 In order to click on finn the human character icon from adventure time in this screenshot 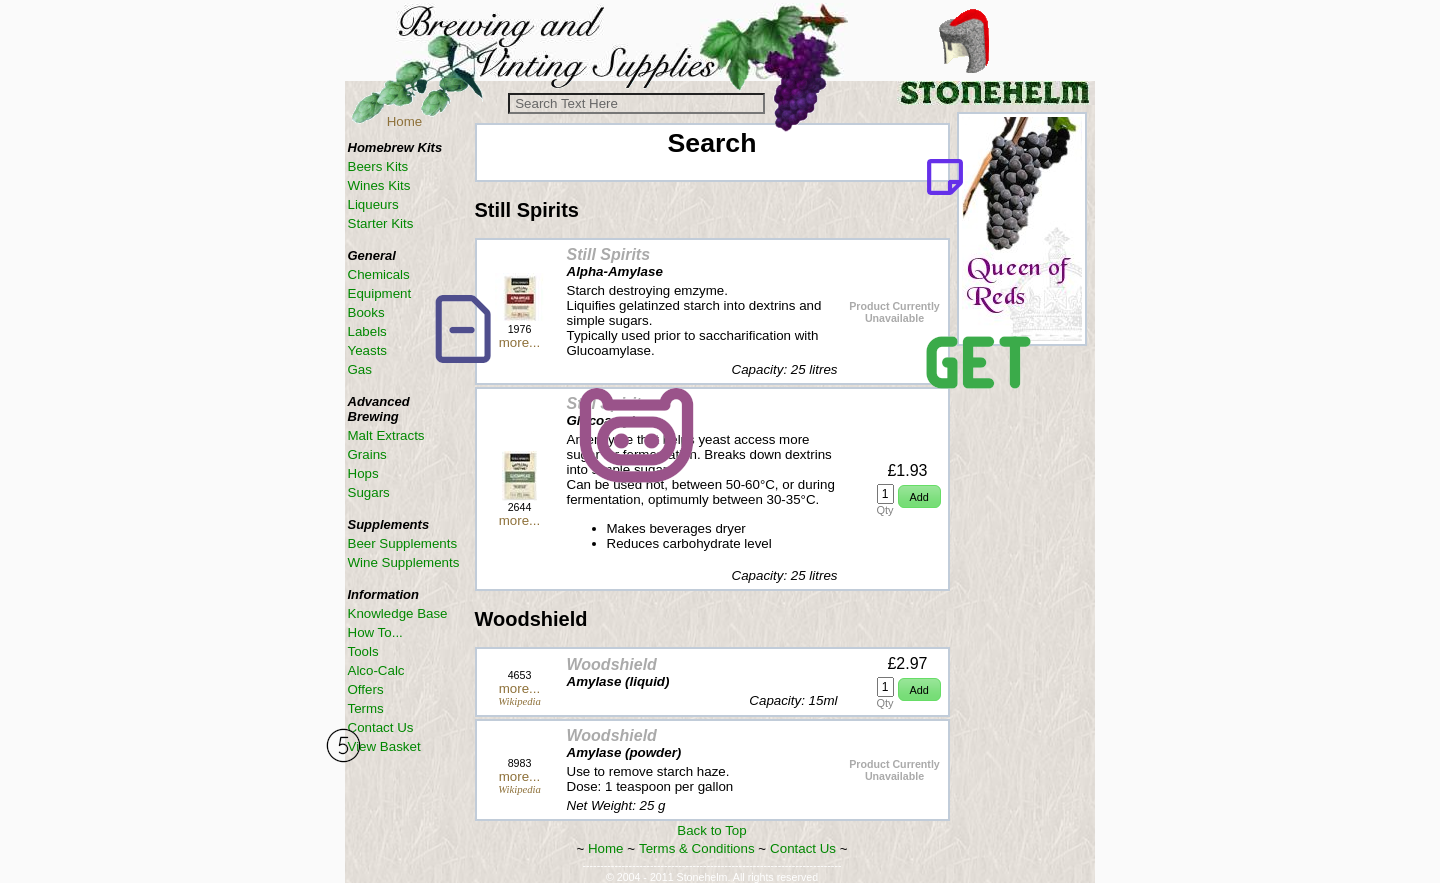, I will do `click(636, 431)`.